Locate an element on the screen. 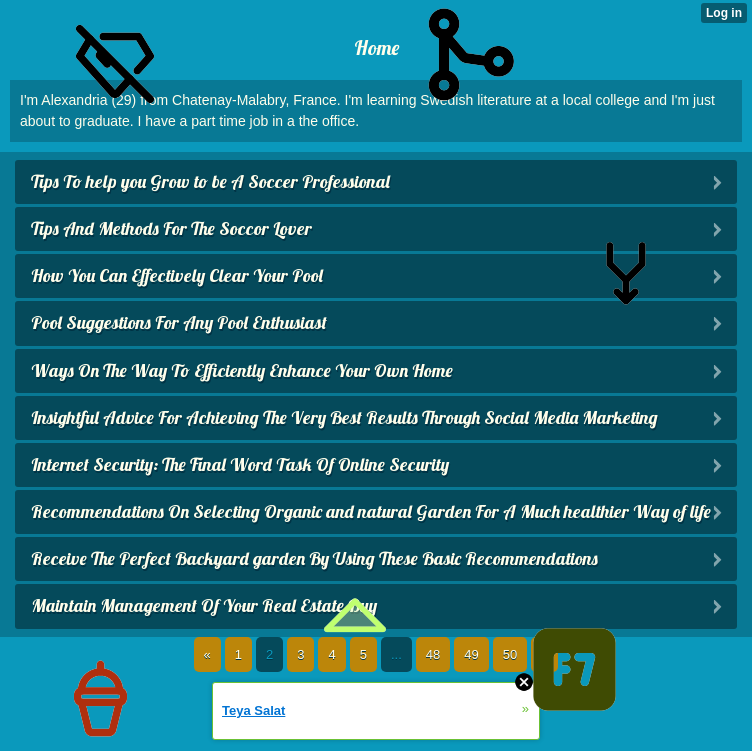 The image size is (752, 751). collapse an expanded section is located at coordinates (355, 618).